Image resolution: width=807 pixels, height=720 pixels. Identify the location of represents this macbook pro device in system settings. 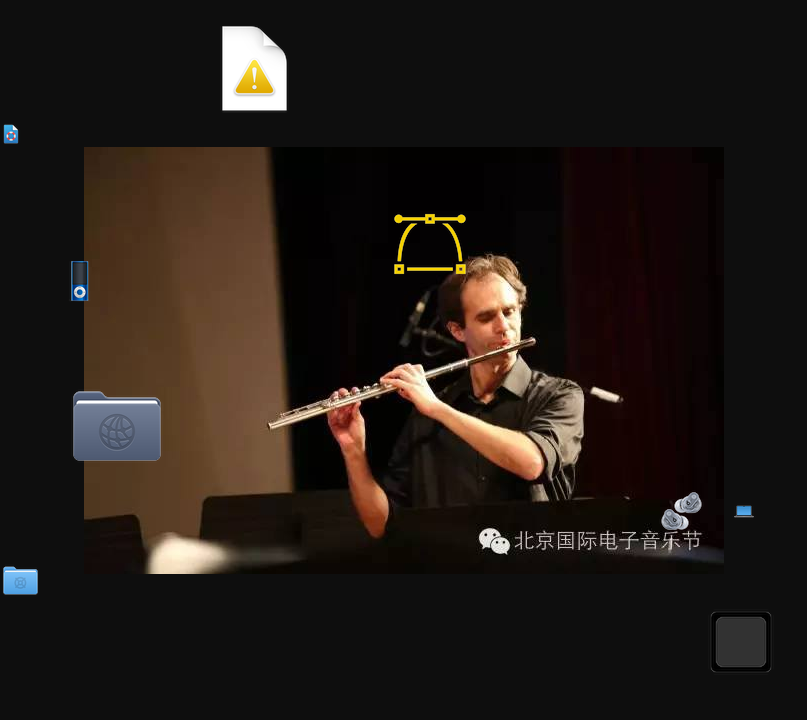
(744, 510).